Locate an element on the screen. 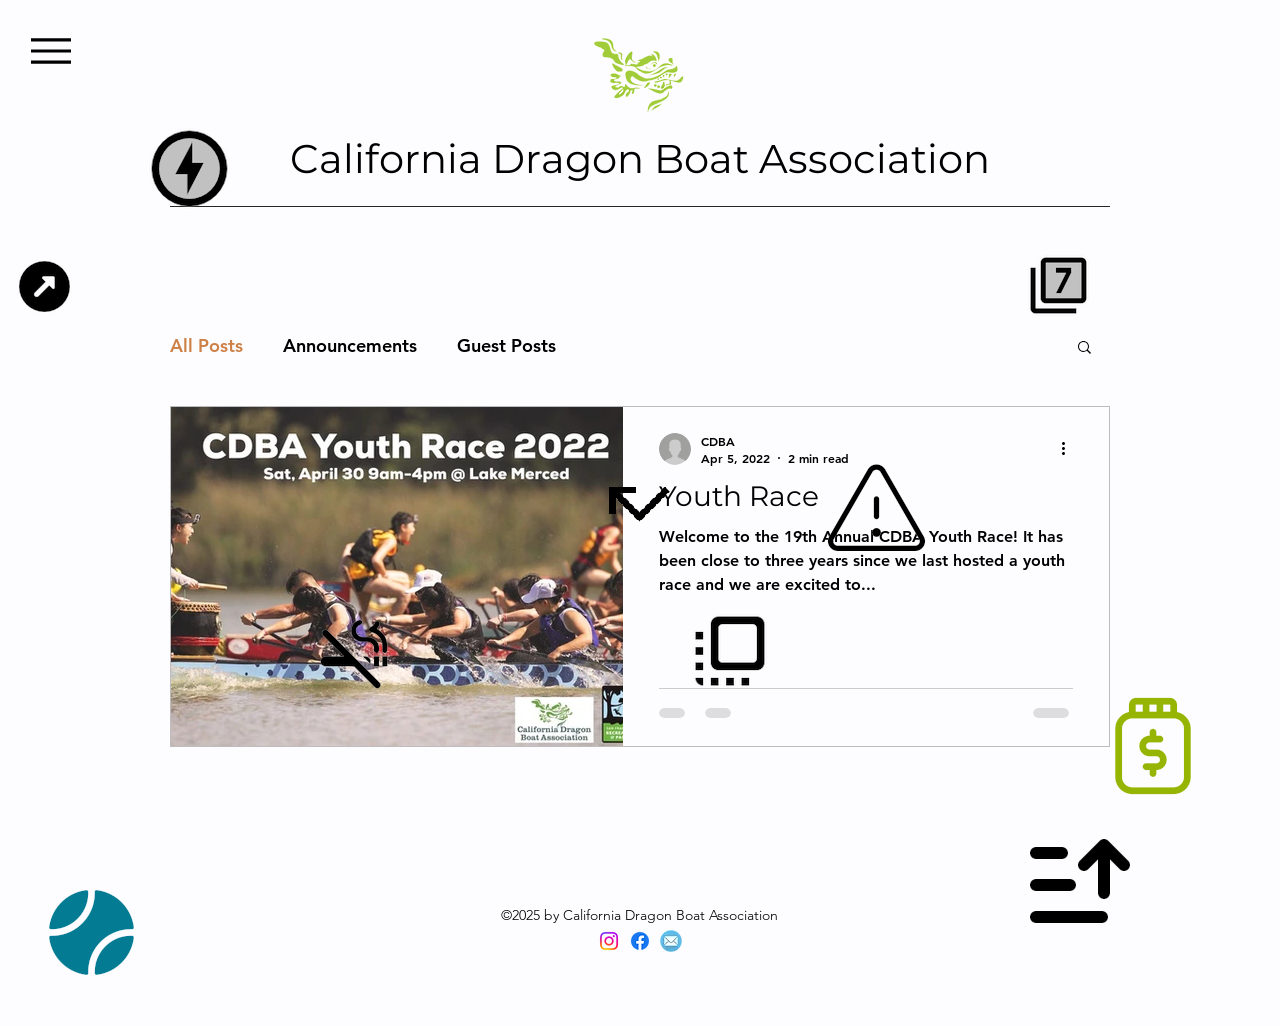 This screenshot has height=1026, width=1280. indicates a warning or caution state is located at coordinates (876, 509).